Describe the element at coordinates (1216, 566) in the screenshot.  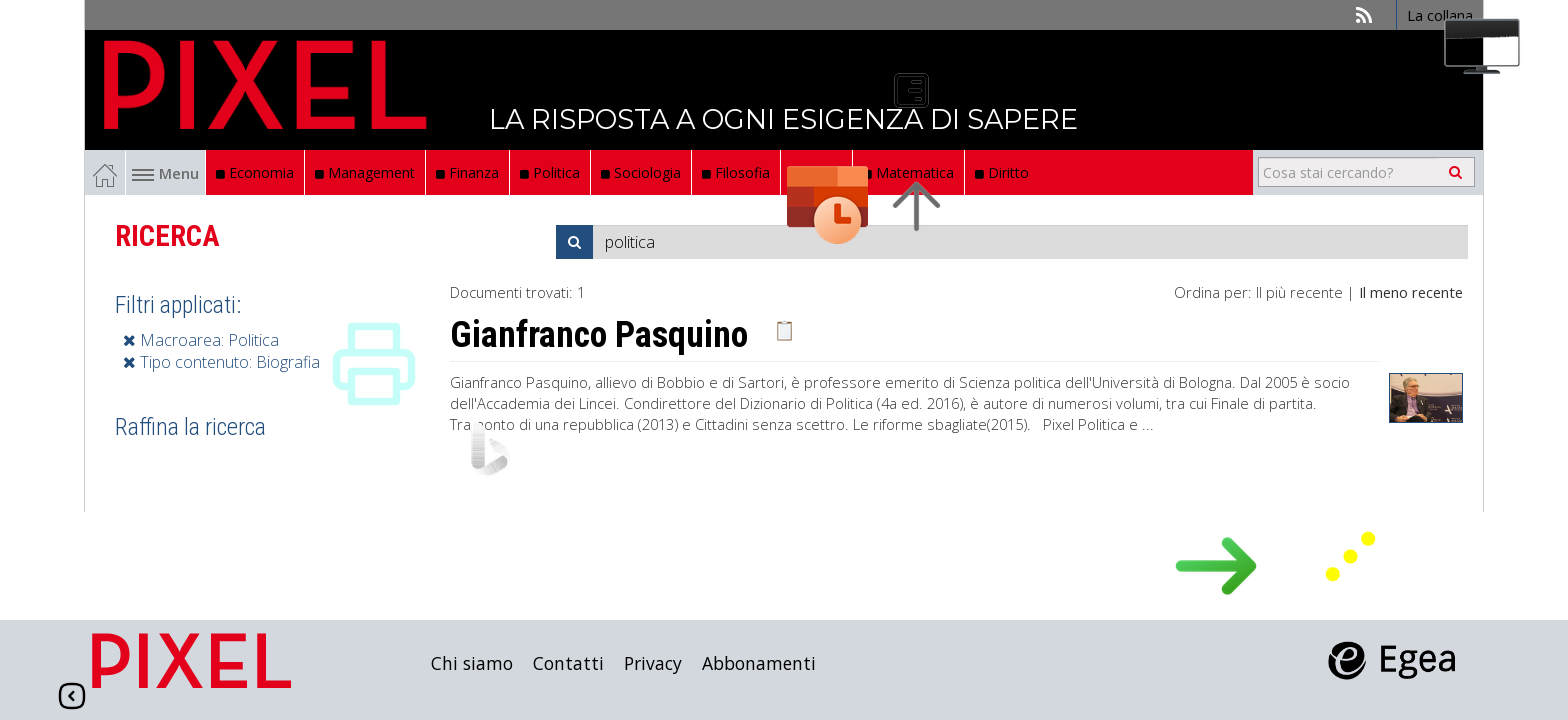
I see `move a file or folder to a new location` at that location.